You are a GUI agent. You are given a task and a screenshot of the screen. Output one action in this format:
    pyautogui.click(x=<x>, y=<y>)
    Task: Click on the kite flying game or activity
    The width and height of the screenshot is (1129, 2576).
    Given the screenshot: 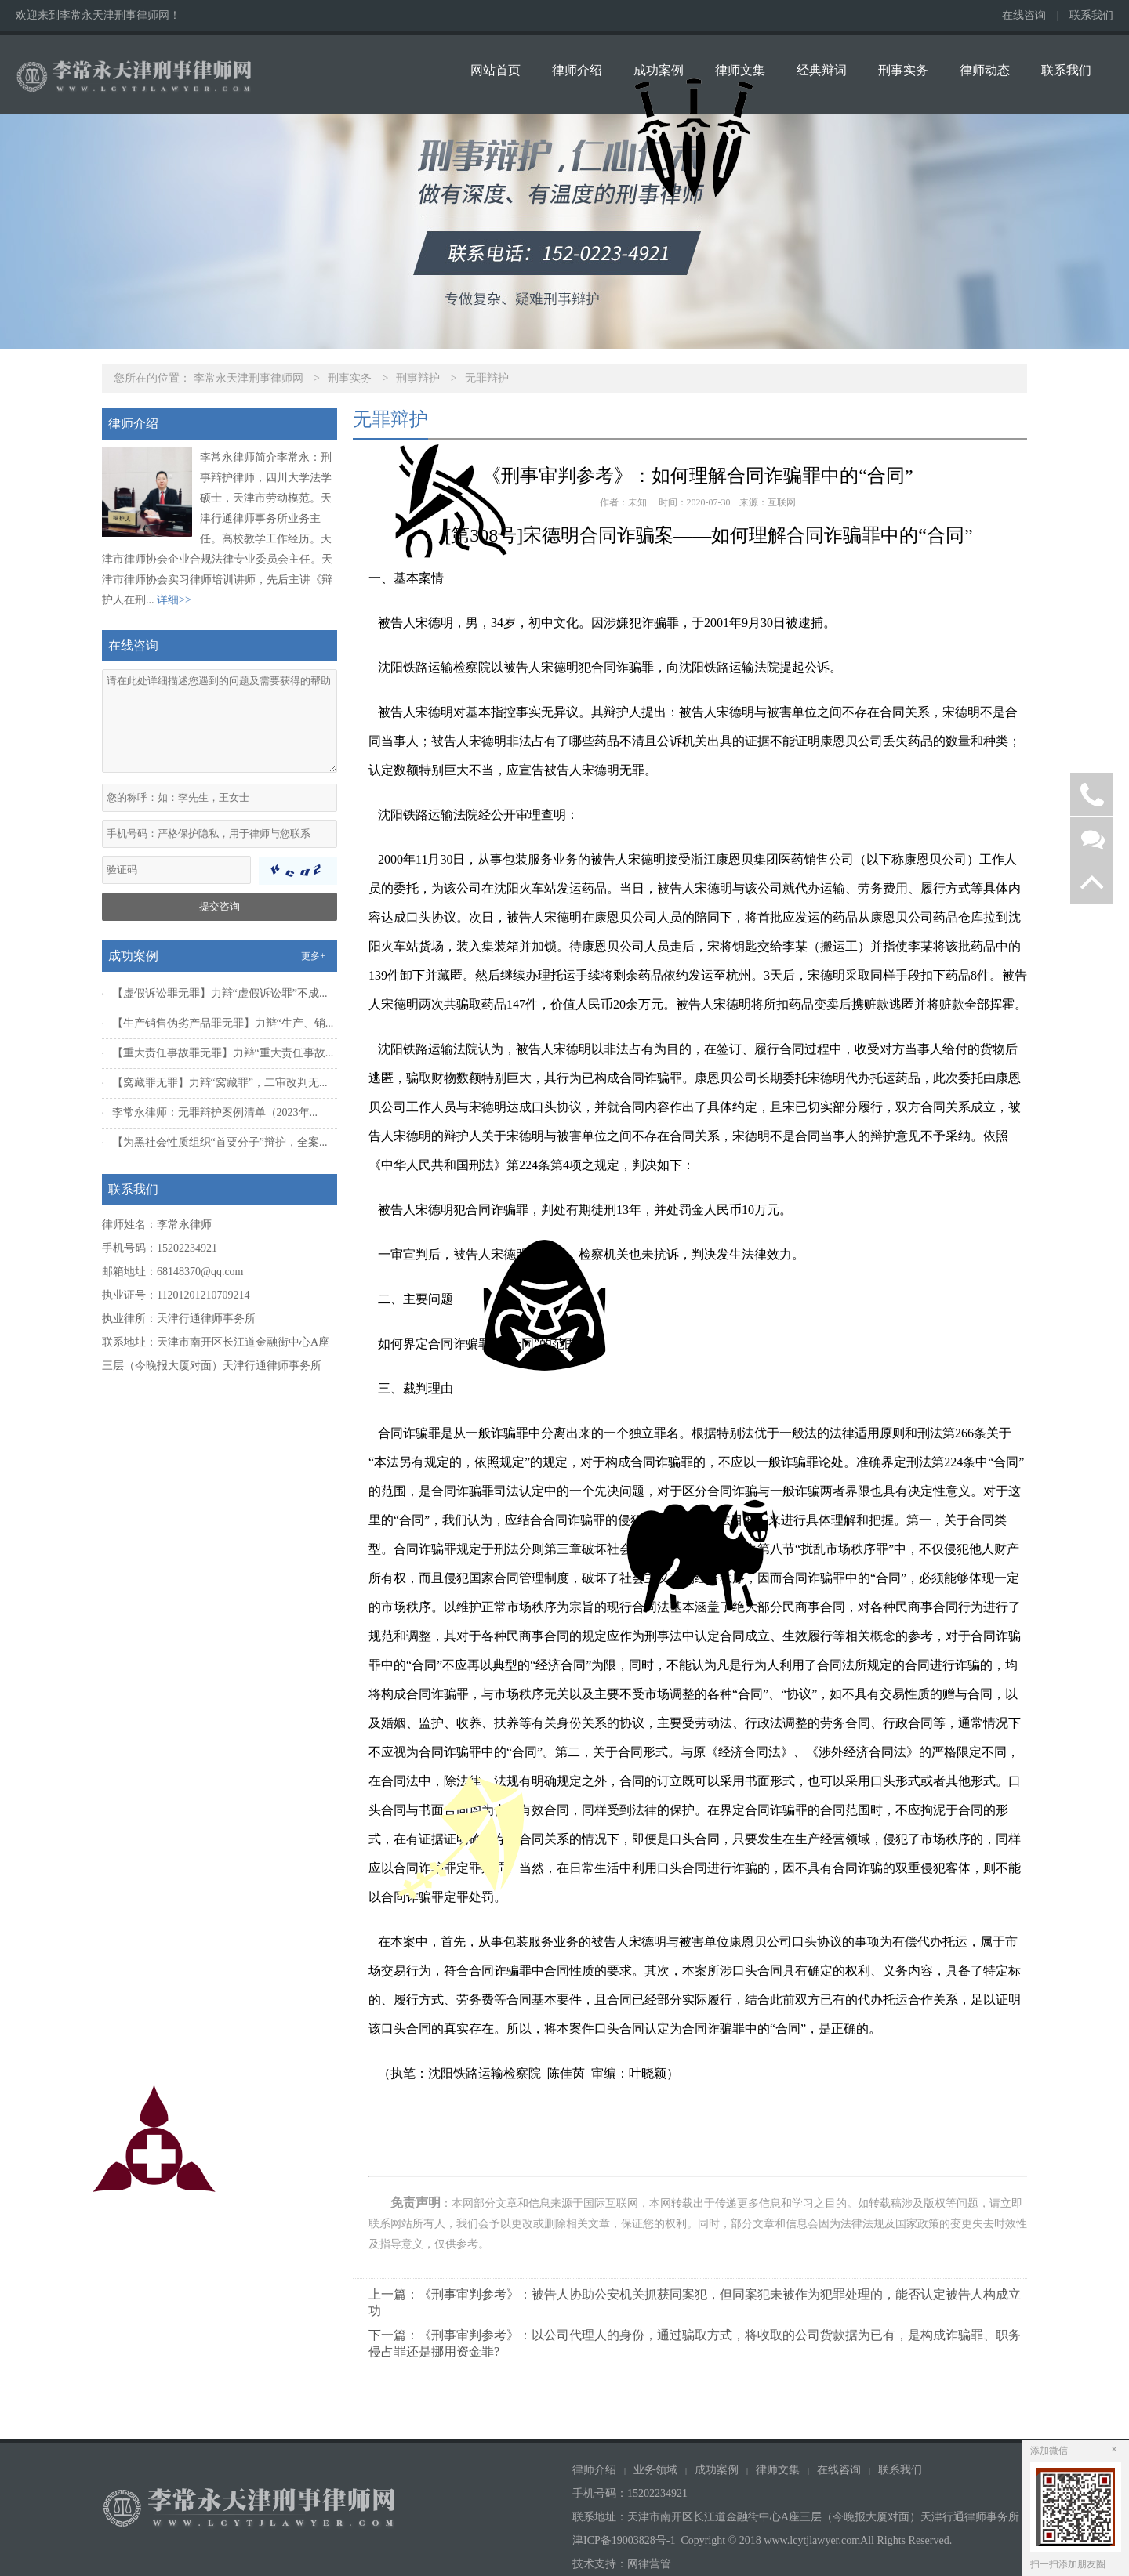 What is the action you would take?
    pyautogui.click(x=464, y=1834)
    